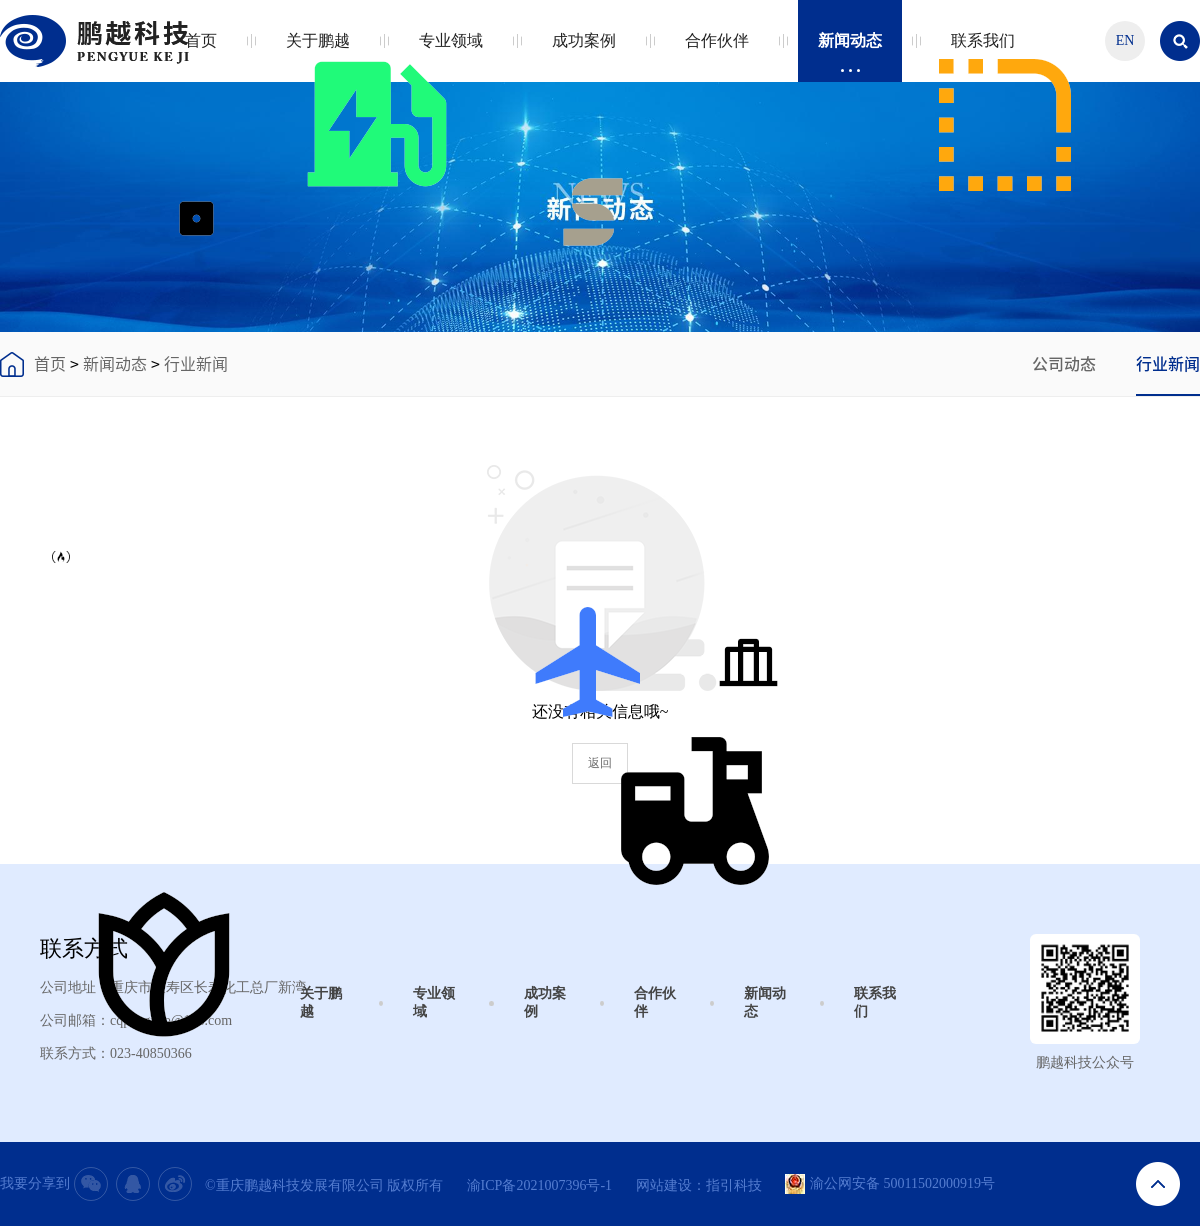 The width and height of the screenshot is (1200, 1226). I want to click on find nearby EV charging stations, so click(377, 124).